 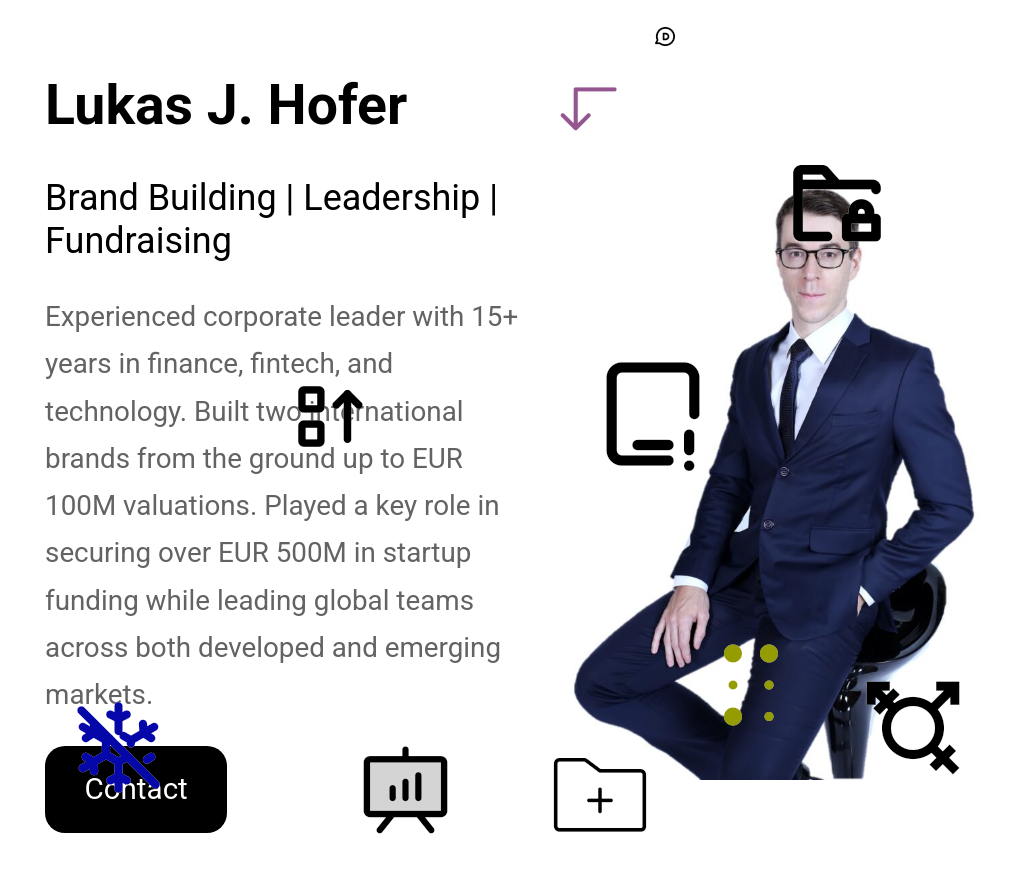 What do you see at coordinates (913, 728) in the screenshot?
I see `select transgender as gender identity option` at bounding box center [913, 728].